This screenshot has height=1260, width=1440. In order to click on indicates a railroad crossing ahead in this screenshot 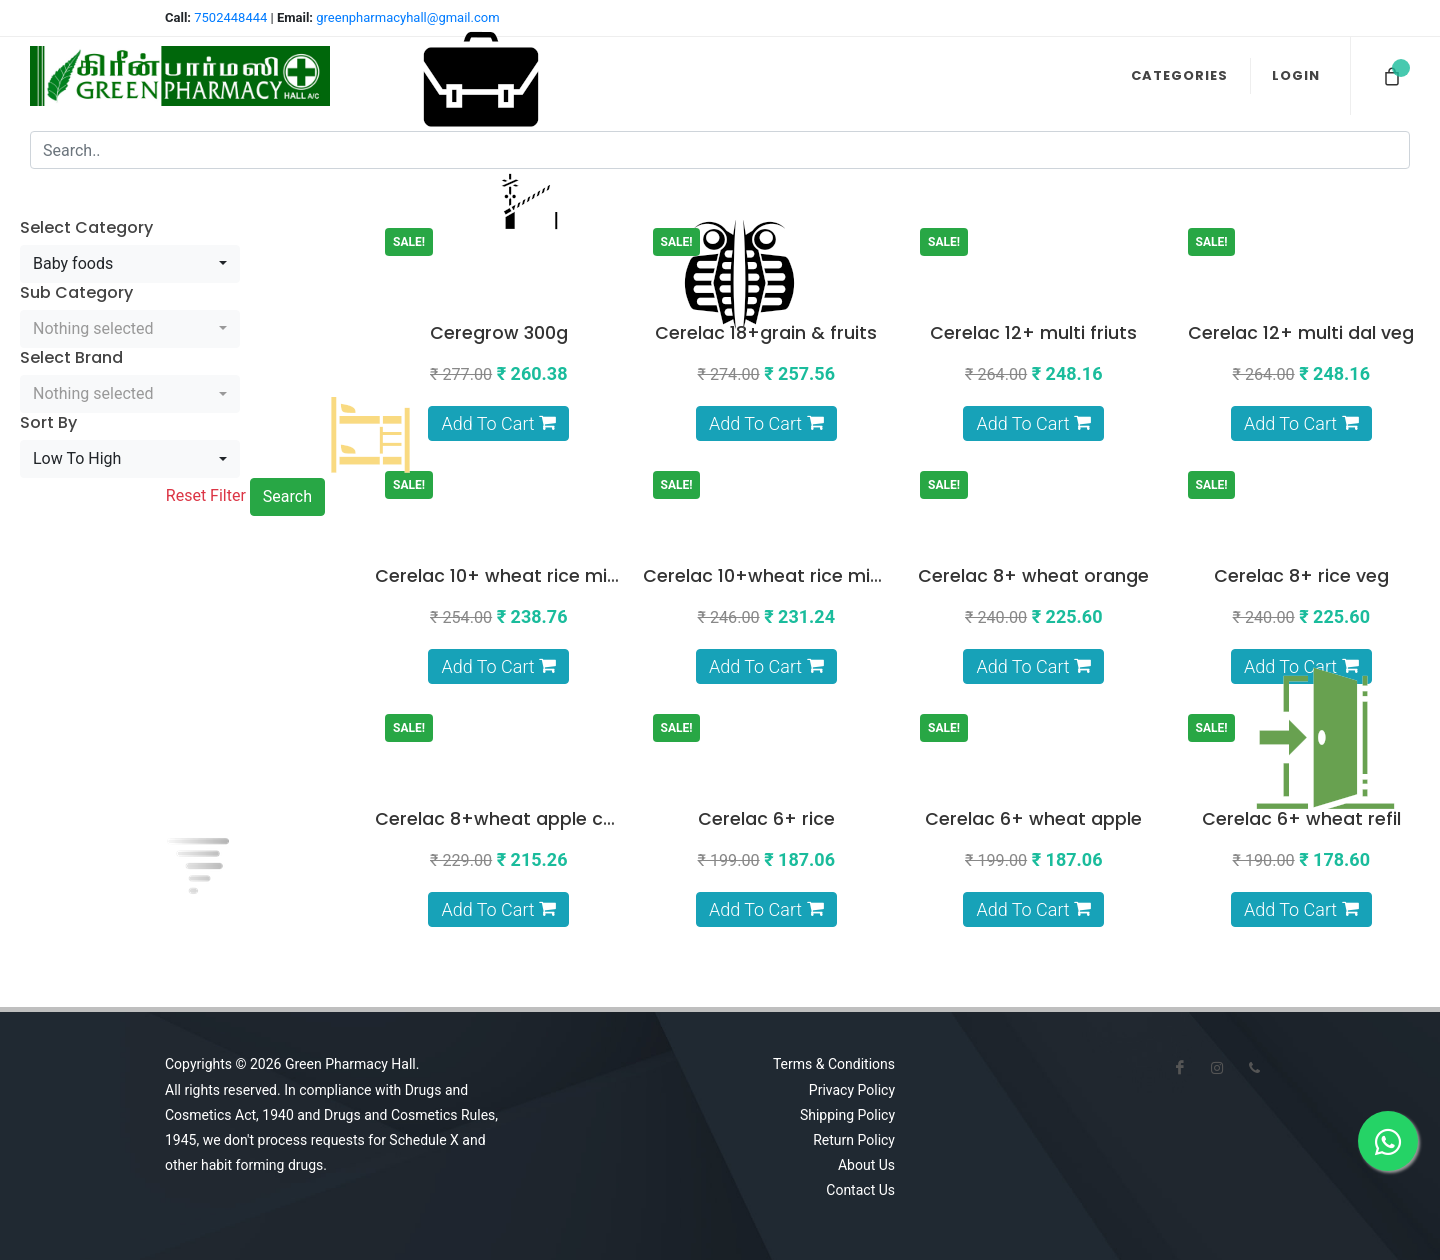, I will do `click(529, 201)`.